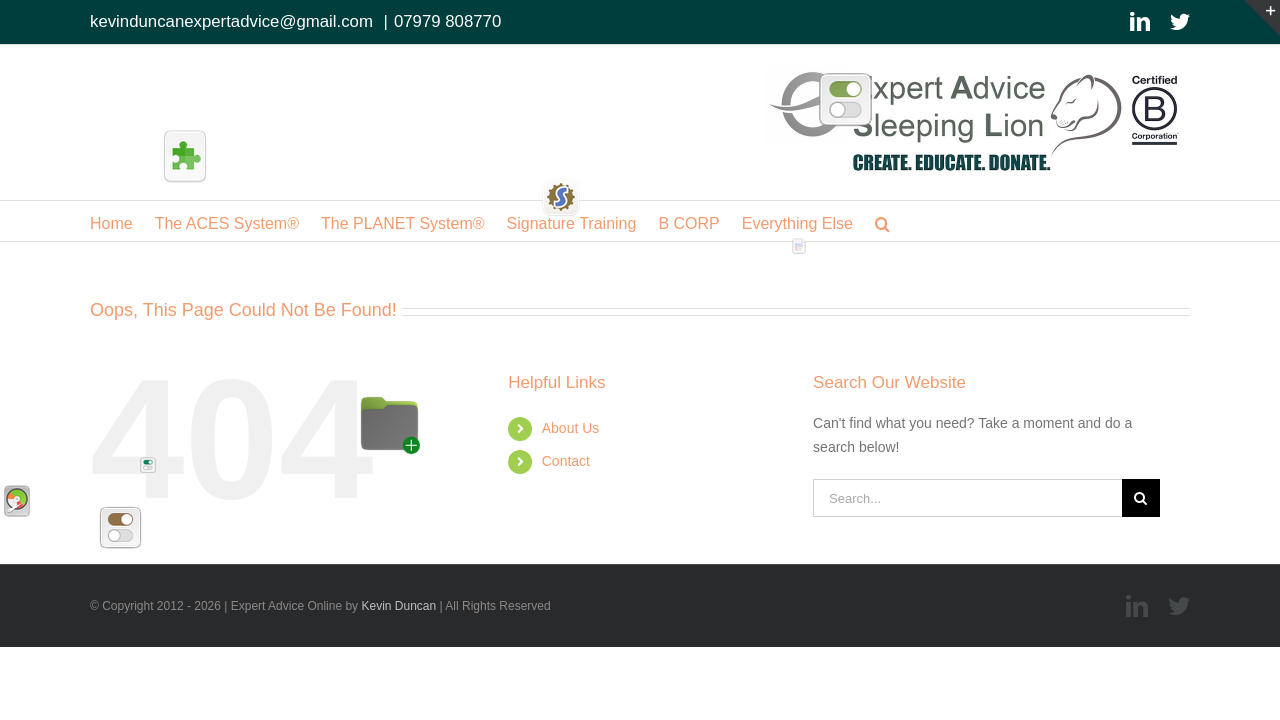 The image size is (1280, 720). What do you see at coordinates (120, 527) in the screenshot?
I see `open gnome tweaks to customize system settings` at bounding box center [120, 527].